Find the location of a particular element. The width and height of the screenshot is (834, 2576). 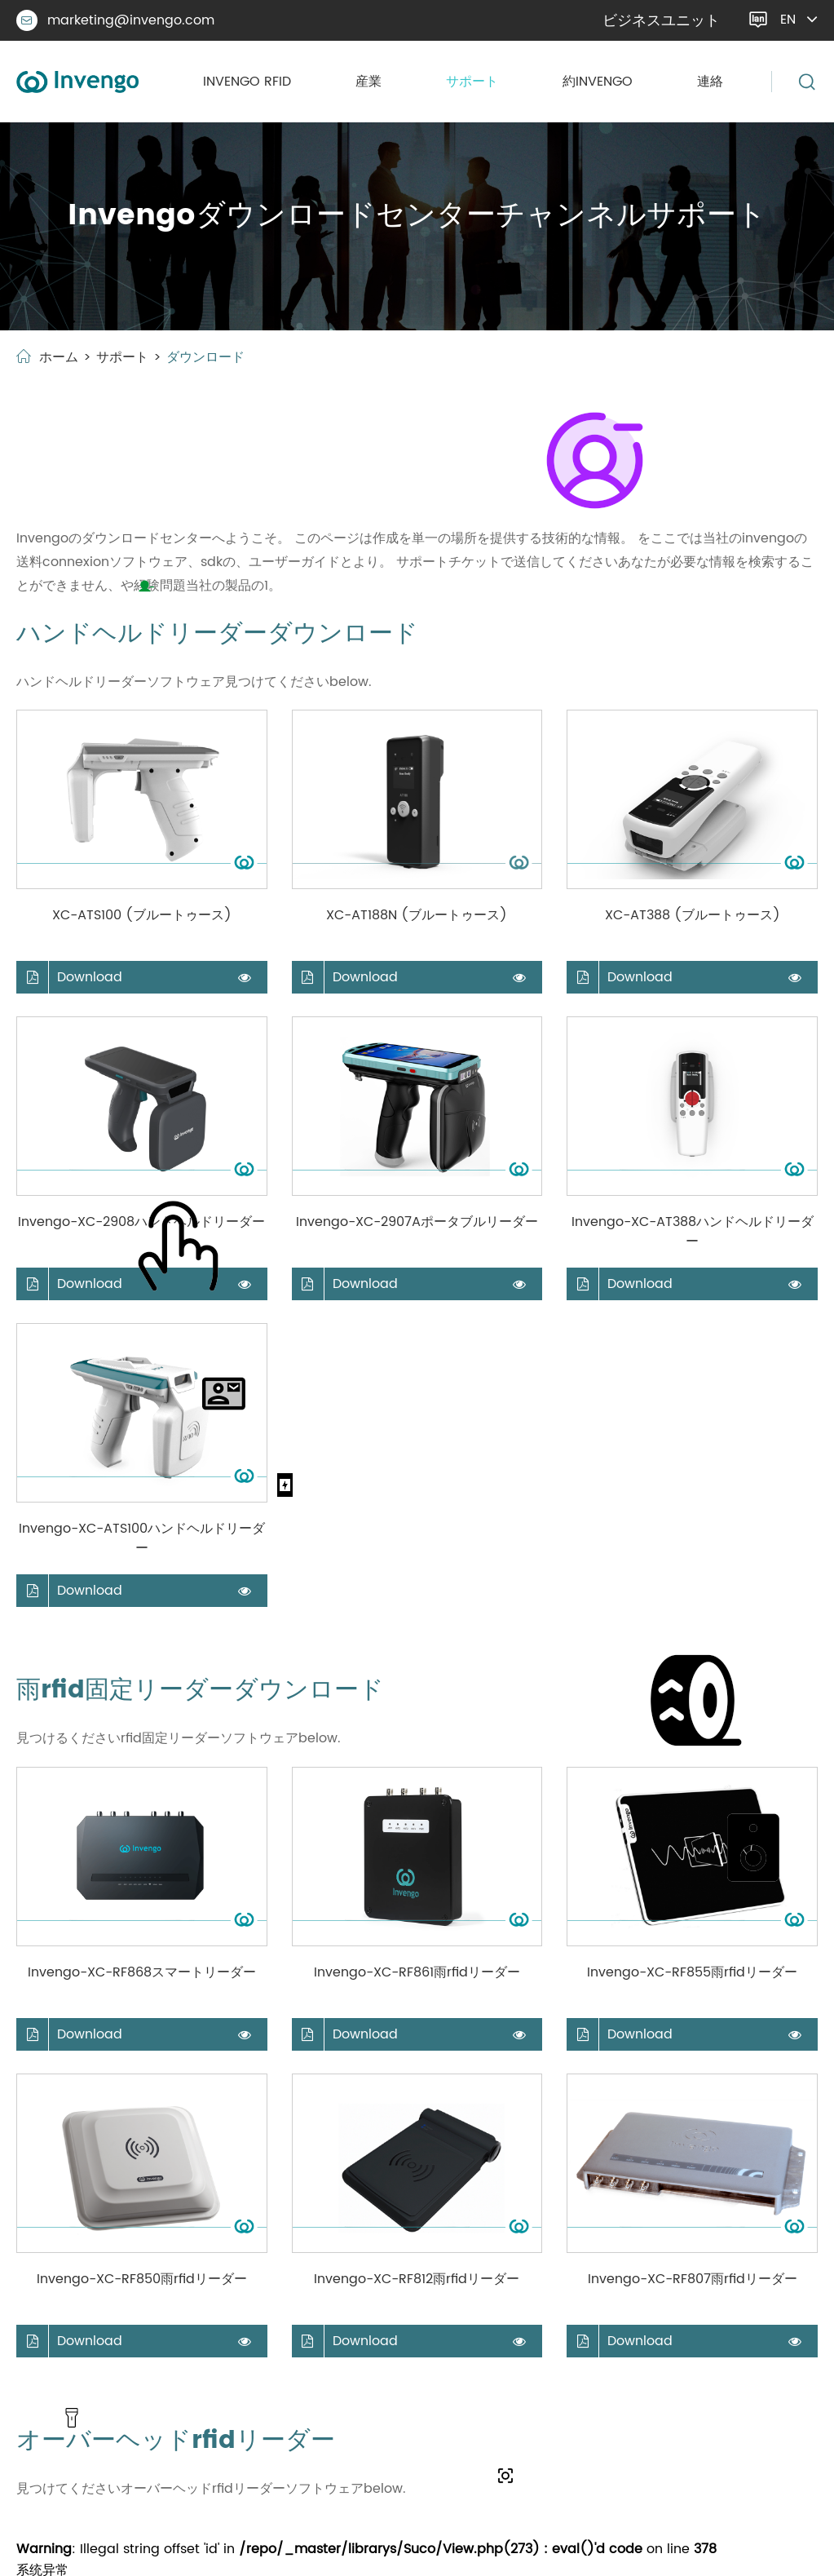

tap to interact with this element is located at coordinates (178, 1247).